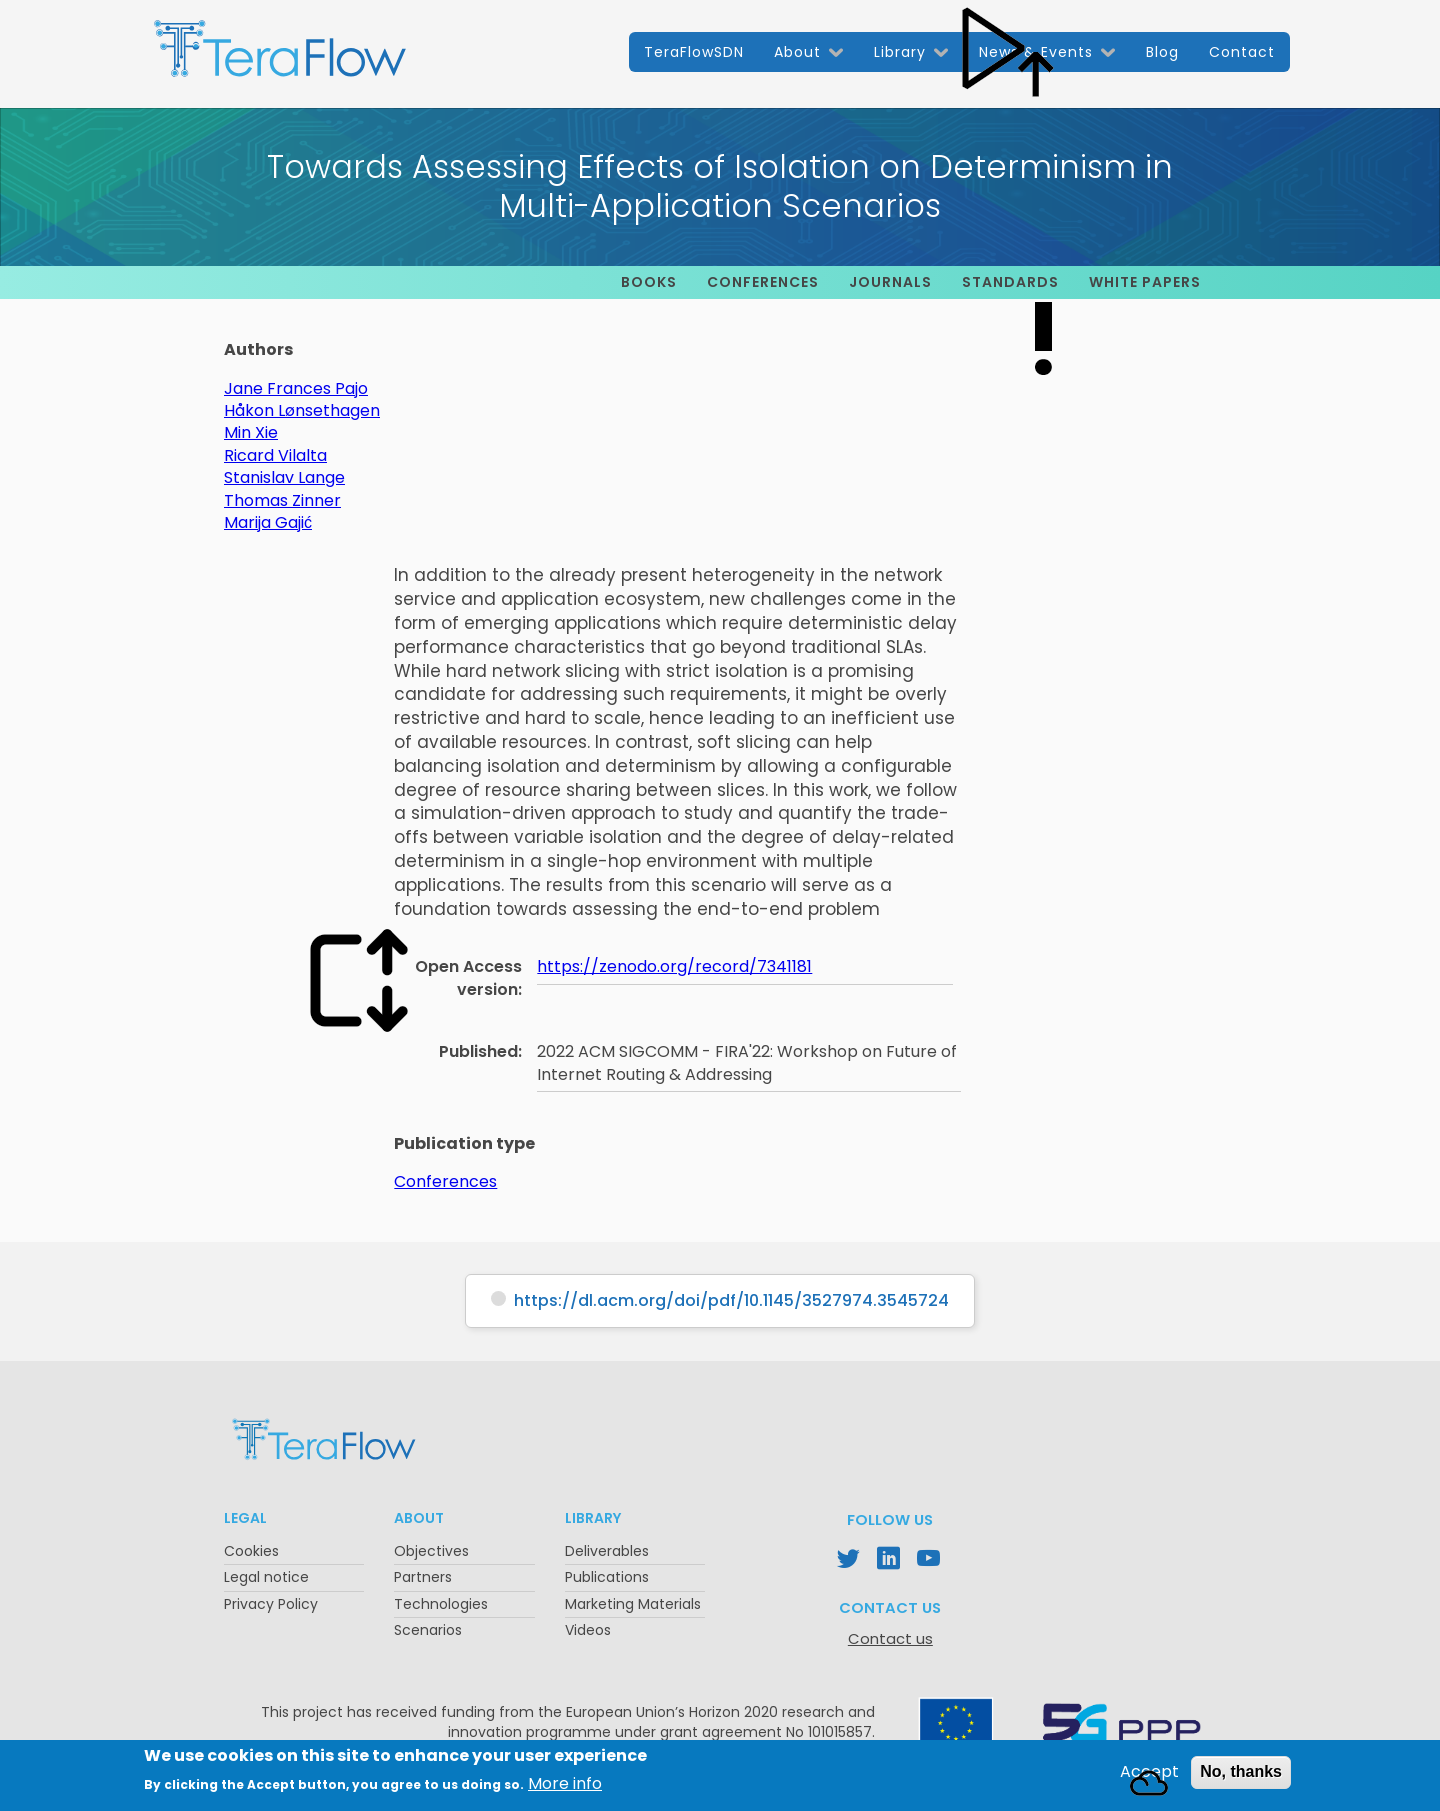 This screenshot has height=1811, width=1440. What do you see at coordinates (356, 980) in the screenshot?
I see `auto-fit content to available height` at bounding box center [356, 980].